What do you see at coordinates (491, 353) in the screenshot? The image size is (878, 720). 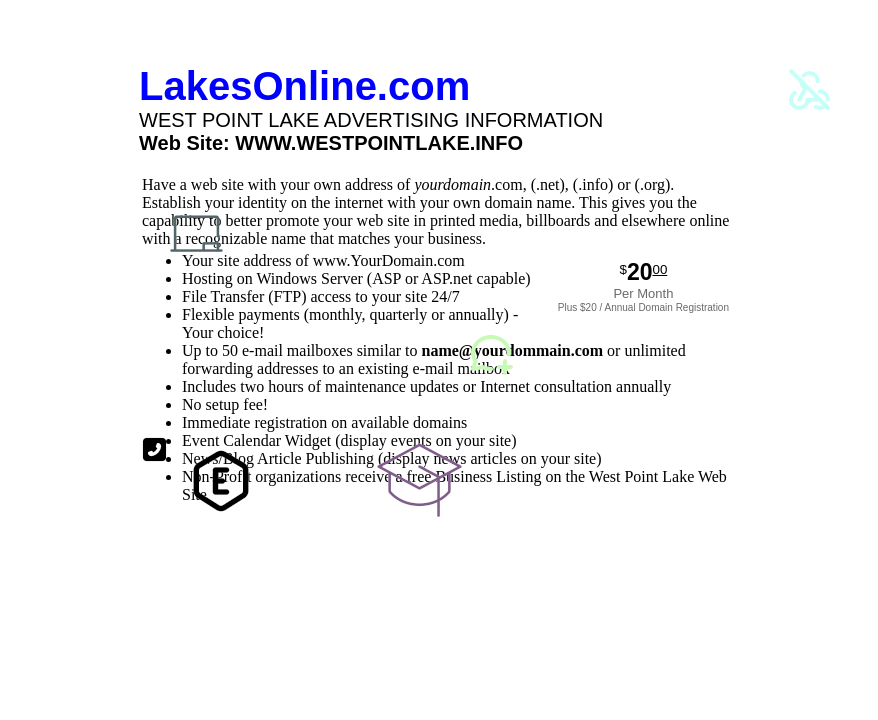 I see `start a new conversation` at bounding box center [491, 353].